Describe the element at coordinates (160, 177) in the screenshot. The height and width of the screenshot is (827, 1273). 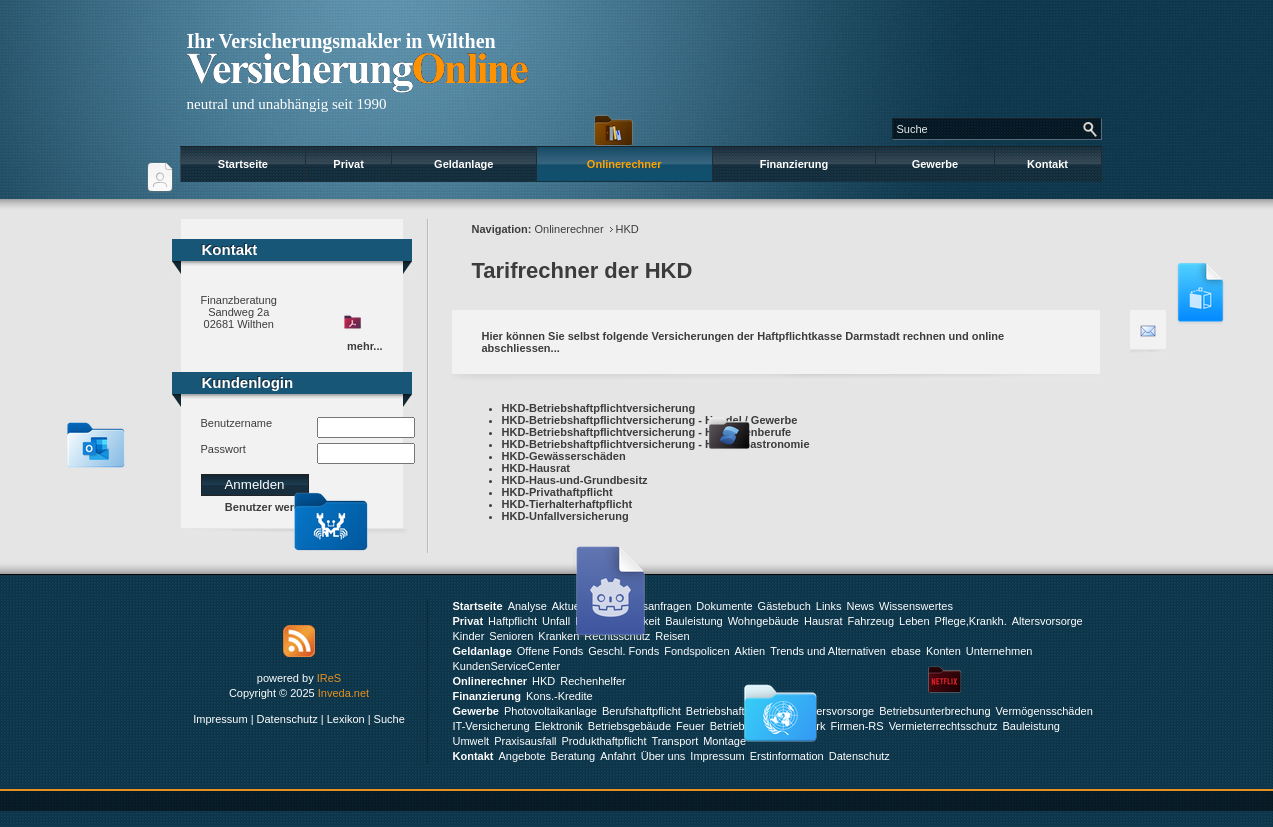
I see `credits or attribution file` at that location.